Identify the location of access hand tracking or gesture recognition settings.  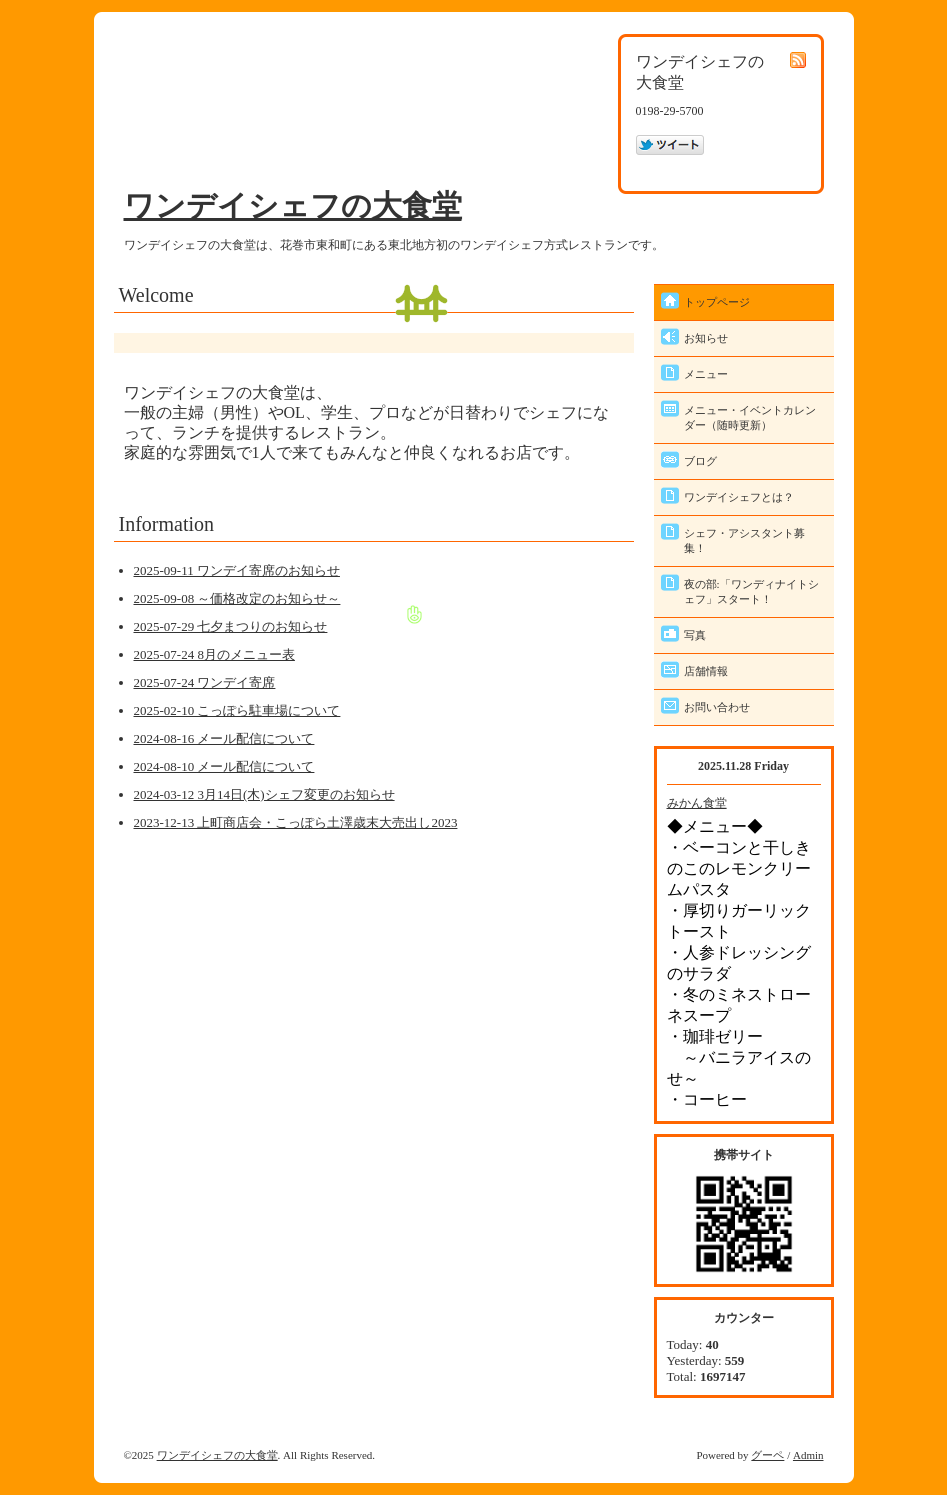
(414, 614).